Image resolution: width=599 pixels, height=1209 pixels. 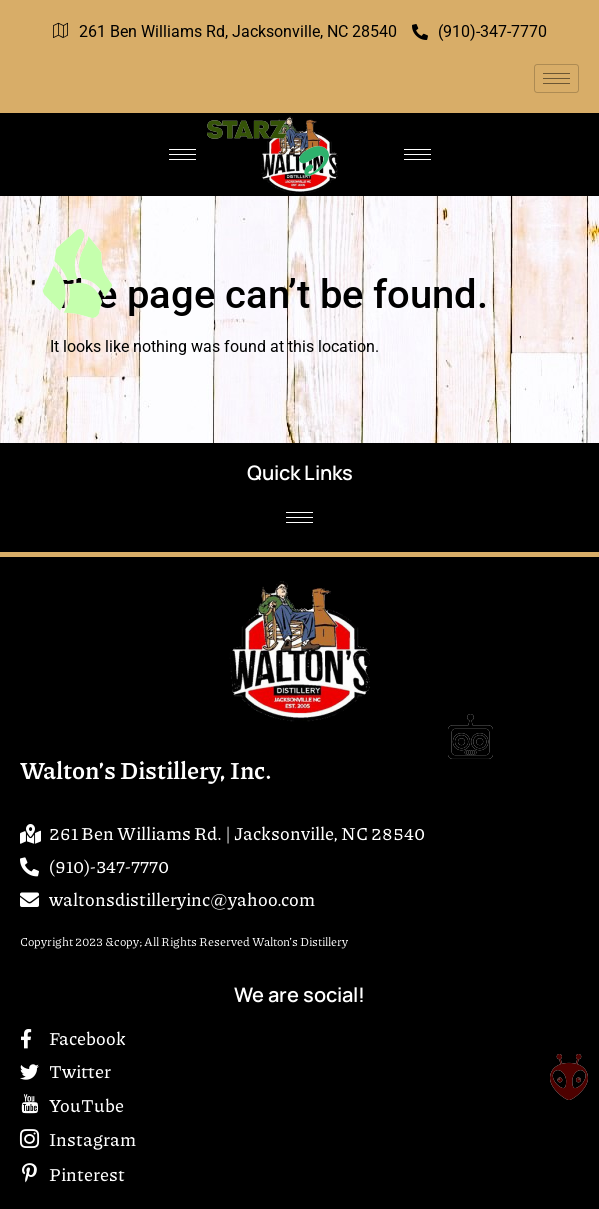 What do you see at coordinates (314, 161) in the screenshot?
I see `airtel app or service` at bounding box center [314, 161].